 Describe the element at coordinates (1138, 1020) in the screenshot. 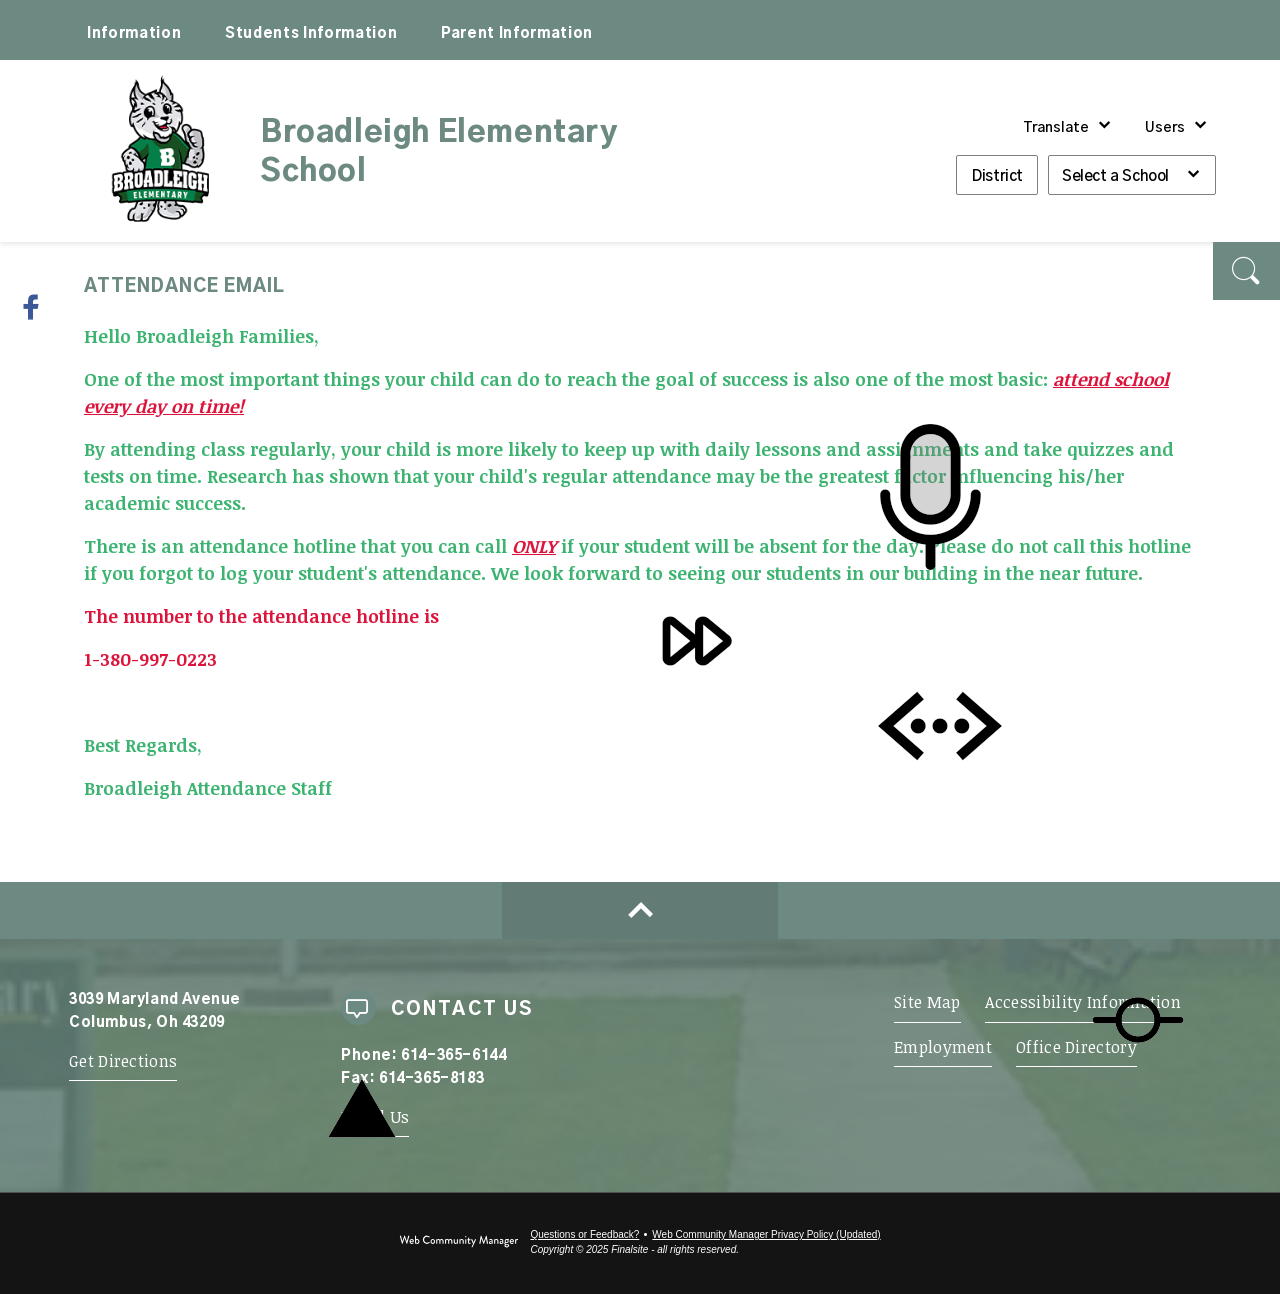

I see `view commit details in version control` at that location.